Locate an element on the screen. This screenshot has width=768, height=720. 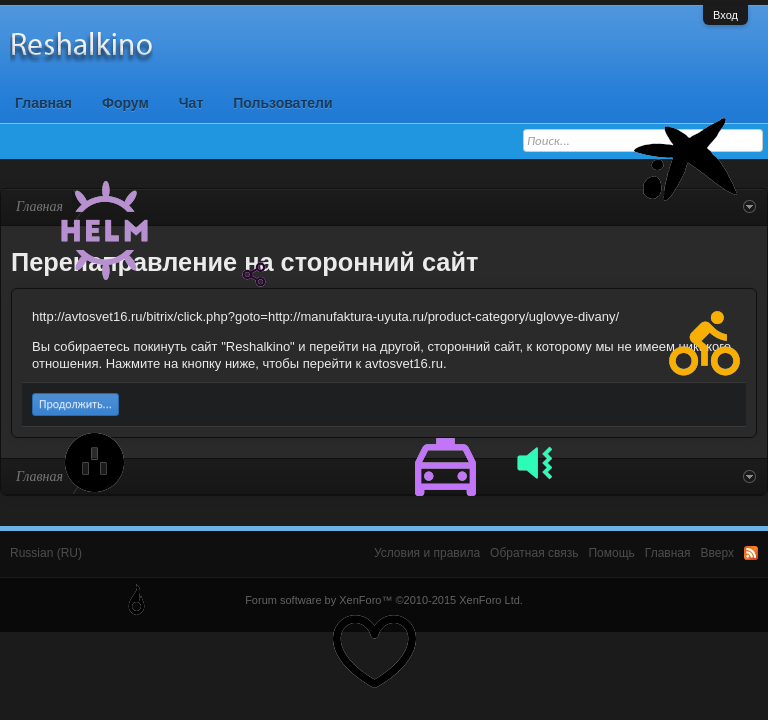
share this content is located at coordinates (254, 274).